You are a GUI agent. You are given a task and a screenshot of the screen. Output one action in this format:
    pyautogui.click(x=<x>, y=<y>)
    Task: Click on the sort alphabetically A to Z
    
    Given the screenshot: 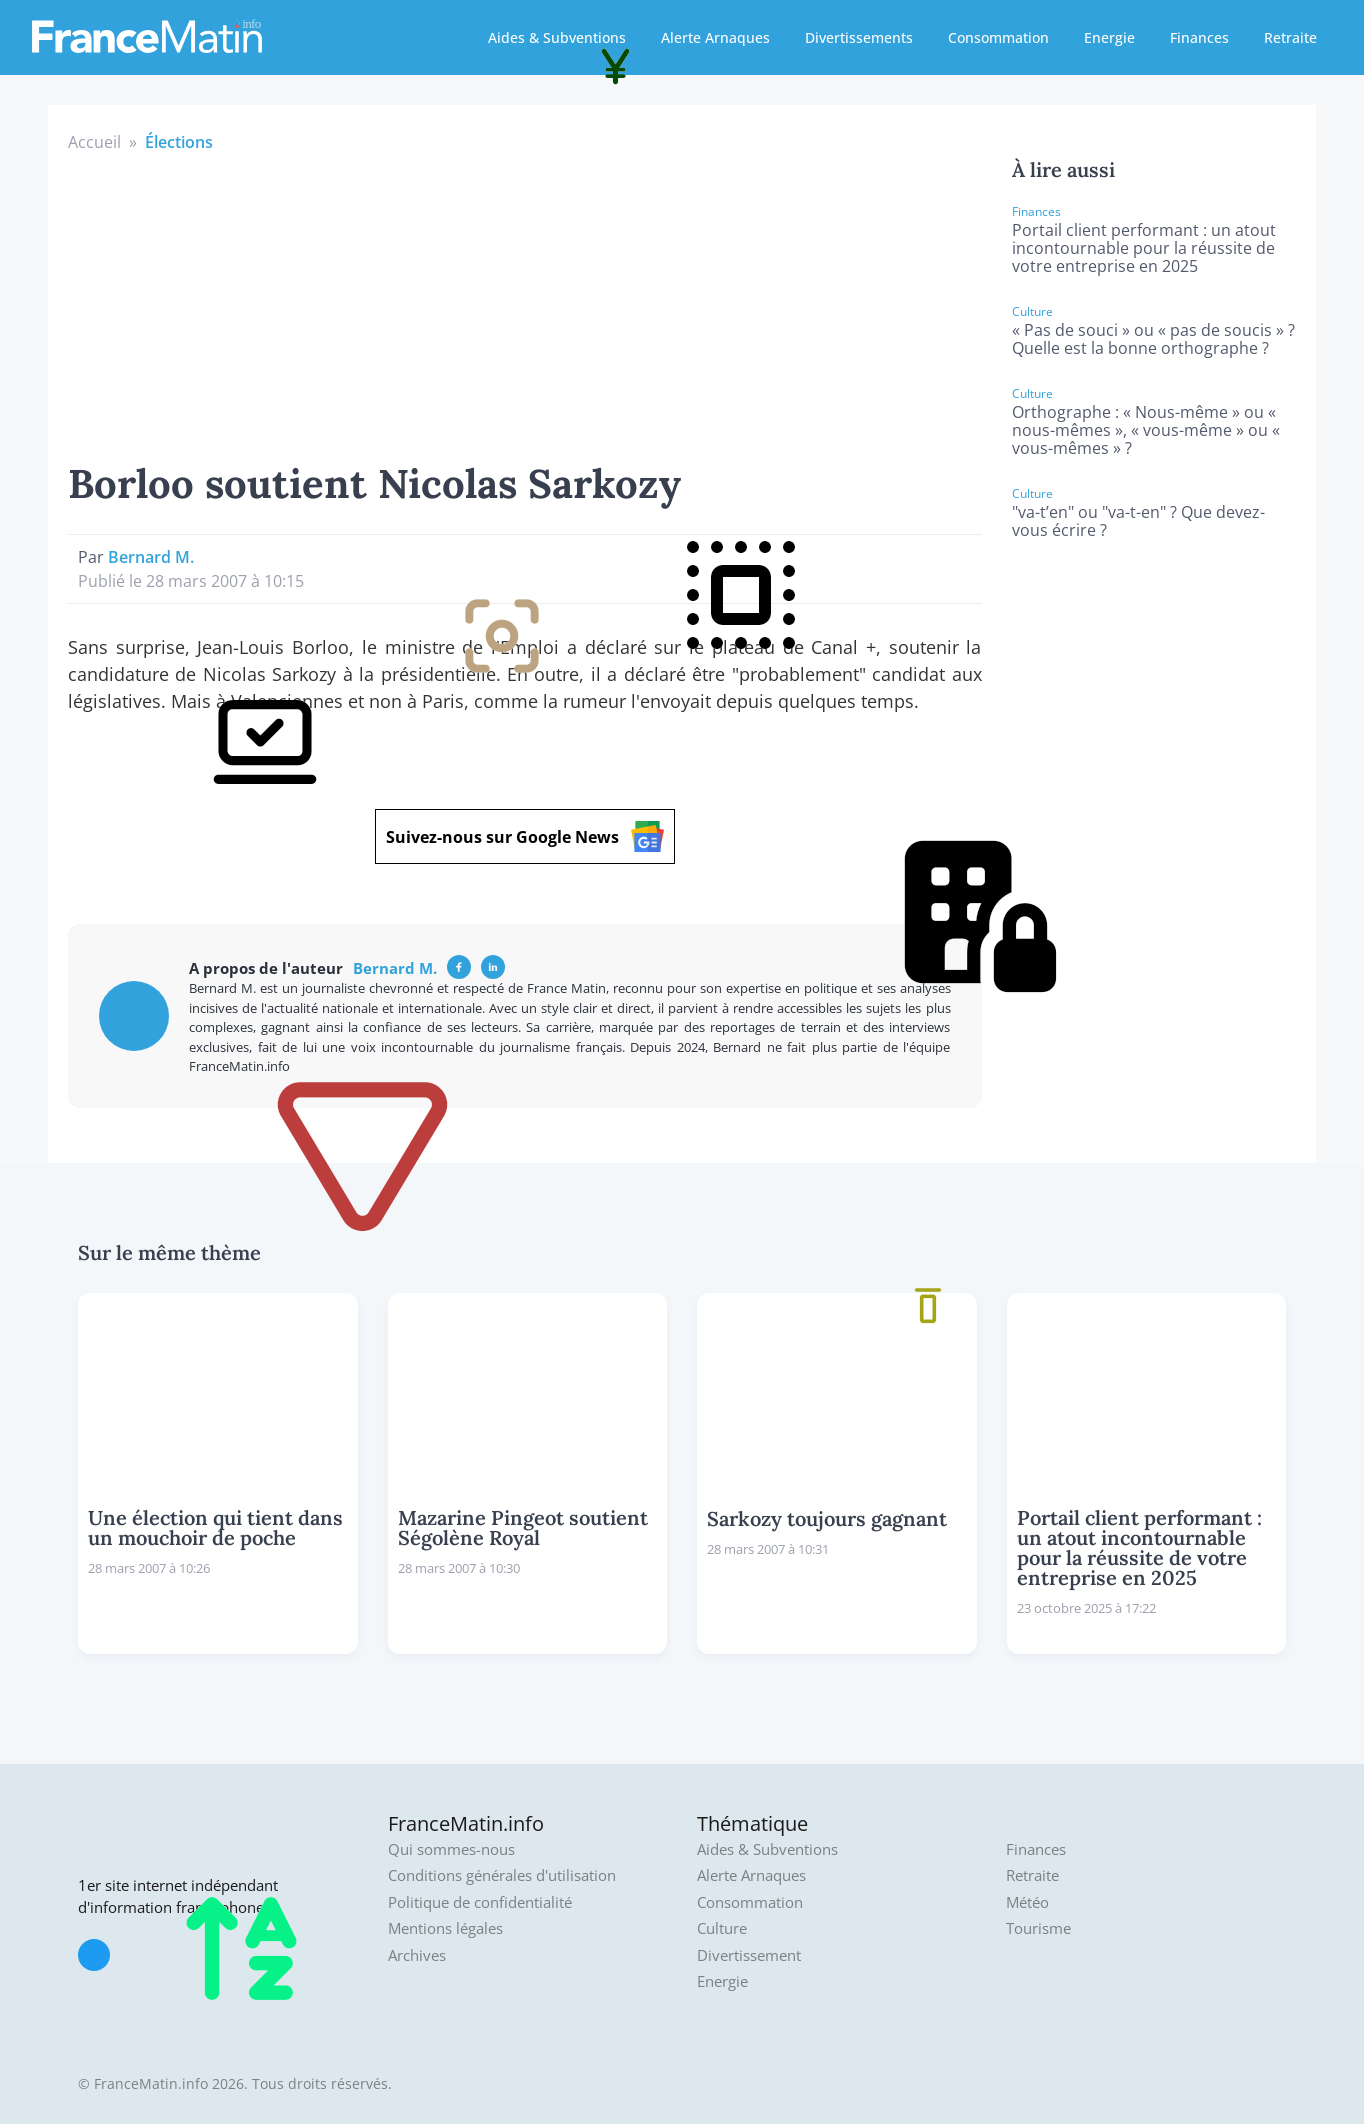 What is the action you would take?
    pyautogui.click(x=241, y=1948)
    